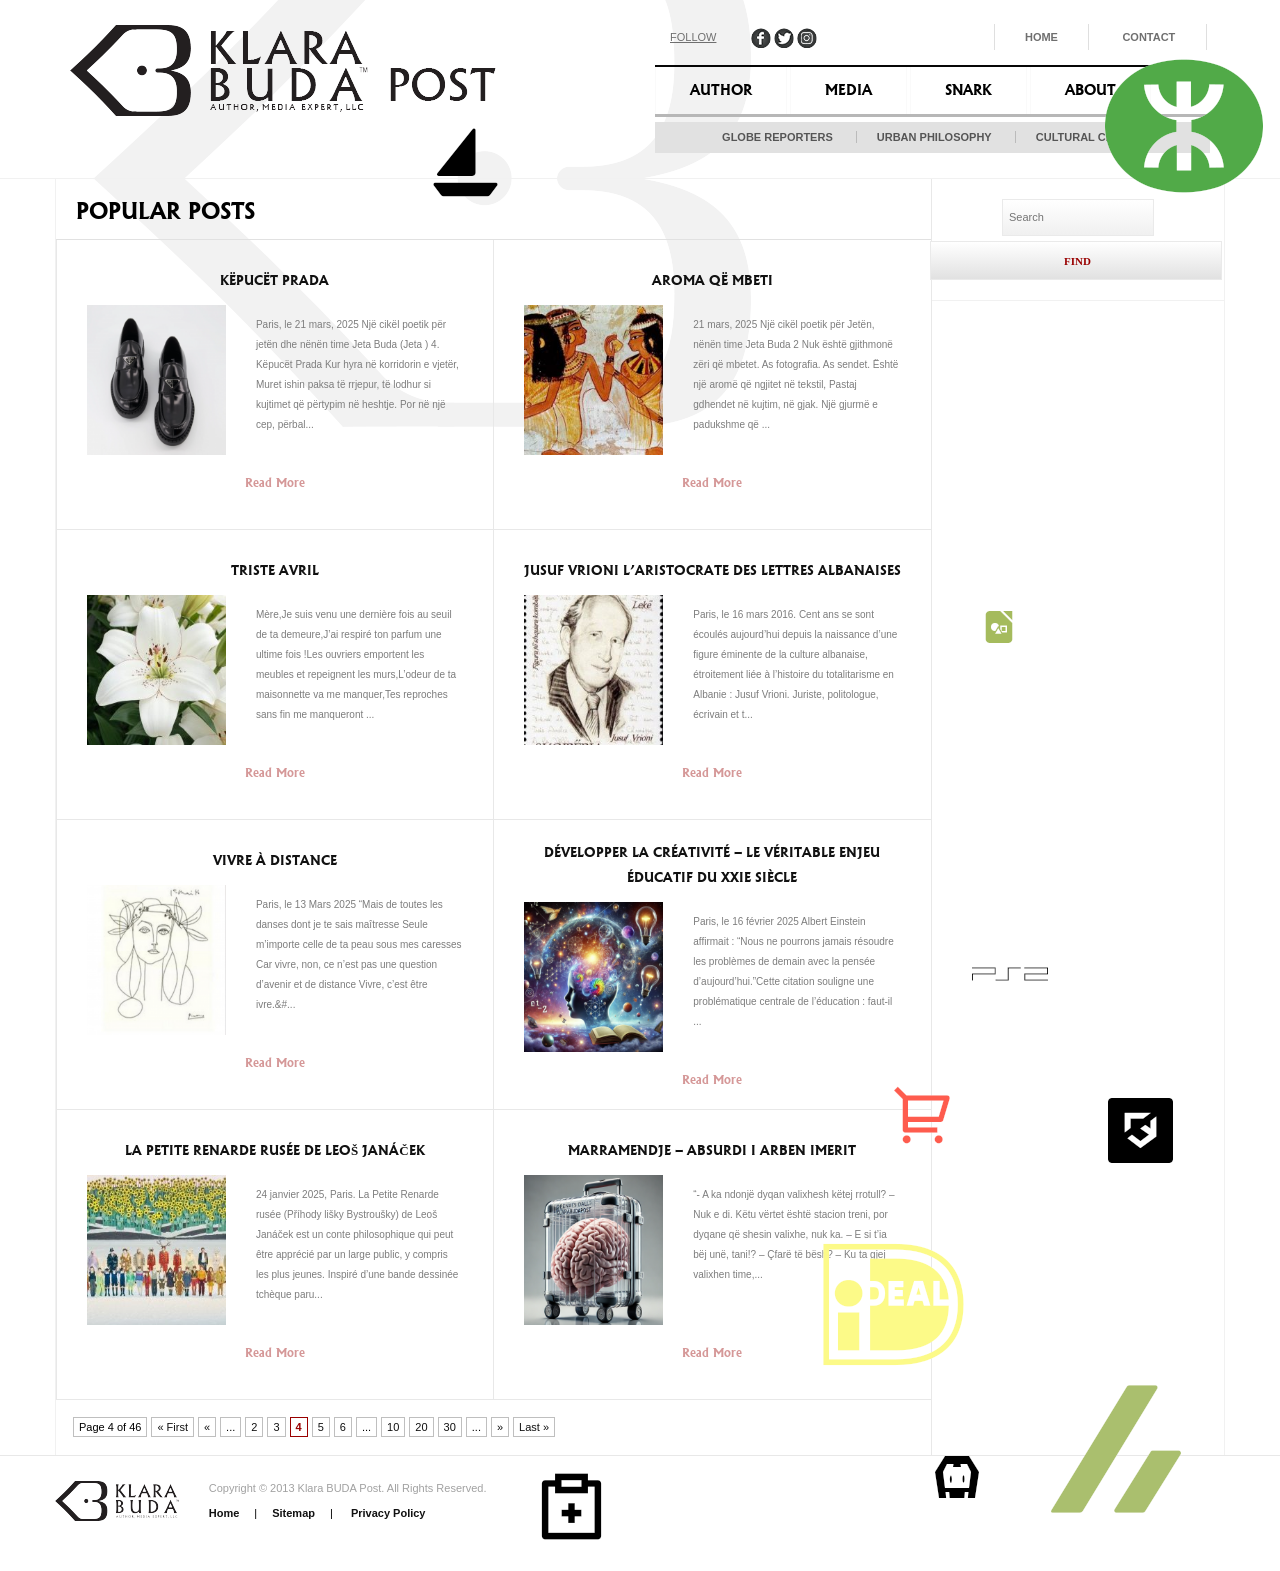 The height and width of the screenshot is (1571, 1280). Describe the element at coordinates (957, 1477) in the screenshot. I see `apache cordova framework logo` at that location.